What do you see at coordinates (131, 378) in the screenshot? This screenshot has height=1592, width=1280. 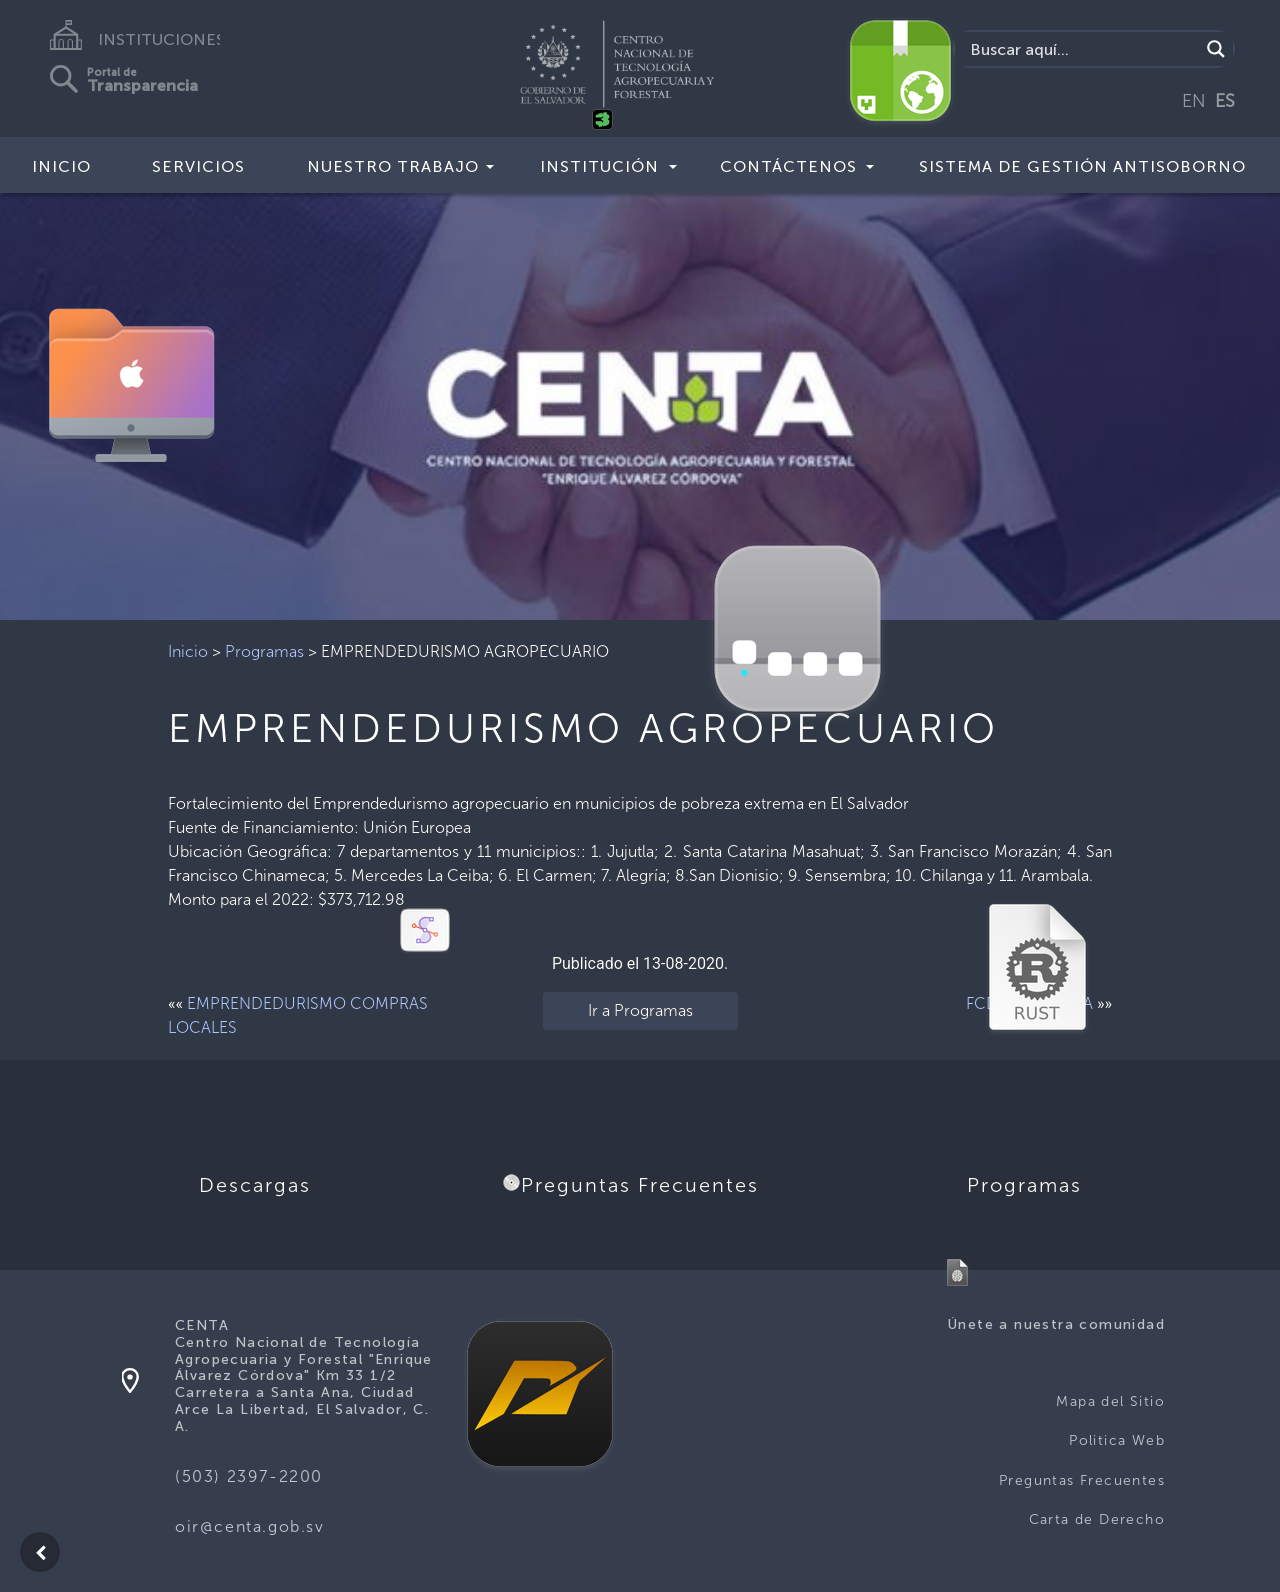 I see `open mac desktop files folder` at bounding box center [131, 378].